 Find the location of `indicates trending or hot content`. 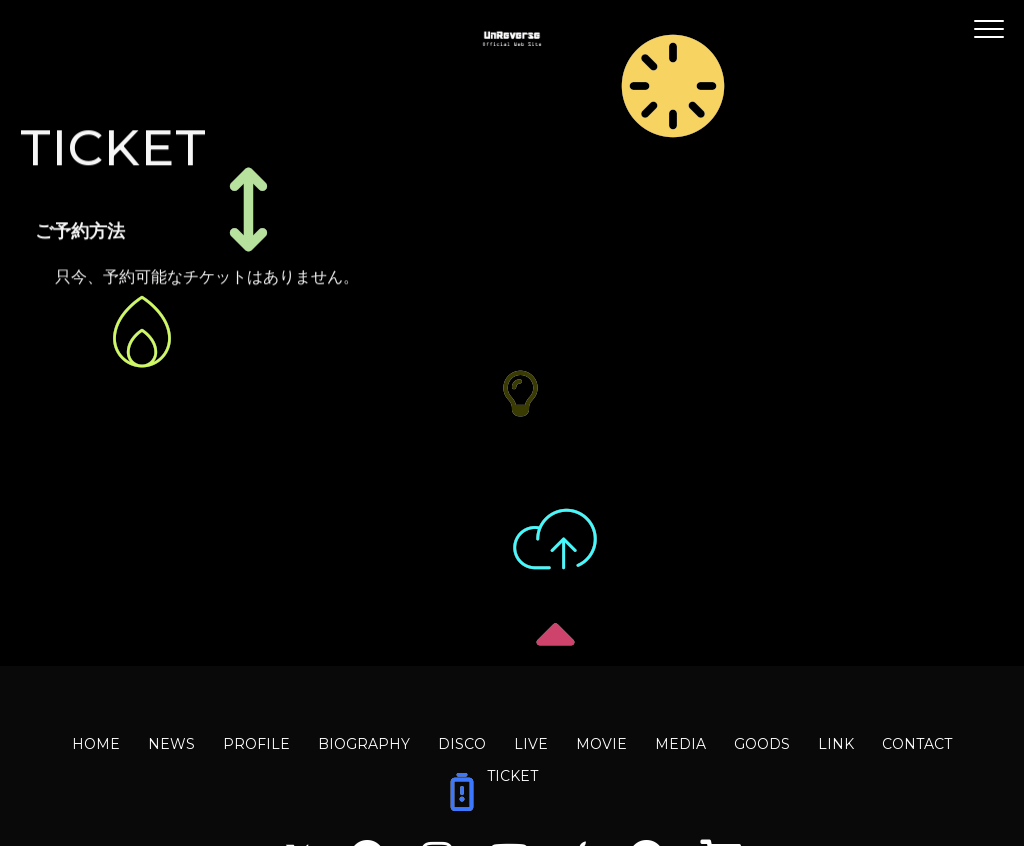

indicates trending or hot content is located at coordinates (142, 333).